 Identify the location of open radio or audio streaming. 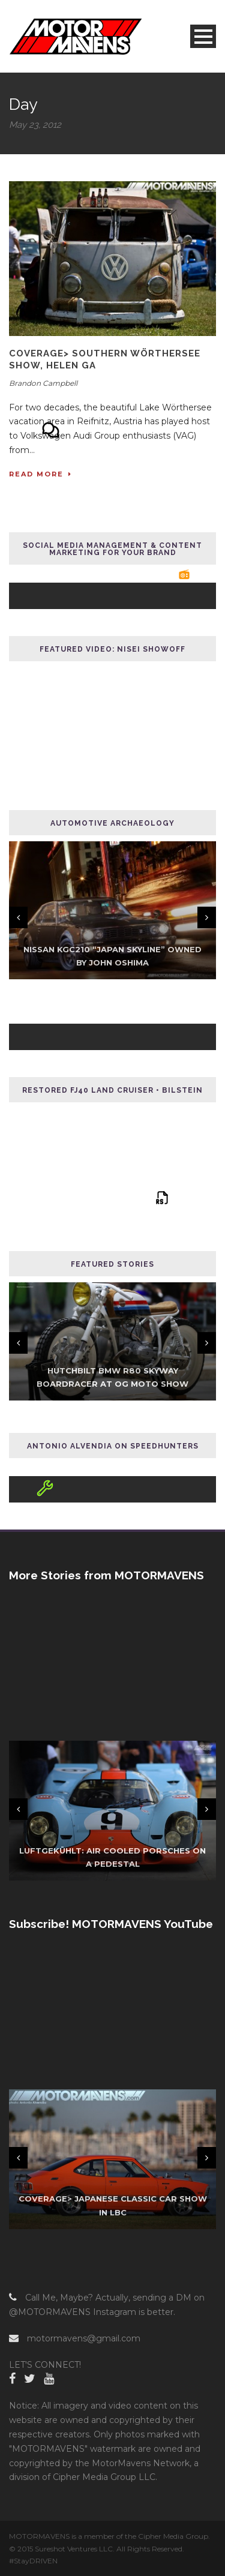
(184, 574).